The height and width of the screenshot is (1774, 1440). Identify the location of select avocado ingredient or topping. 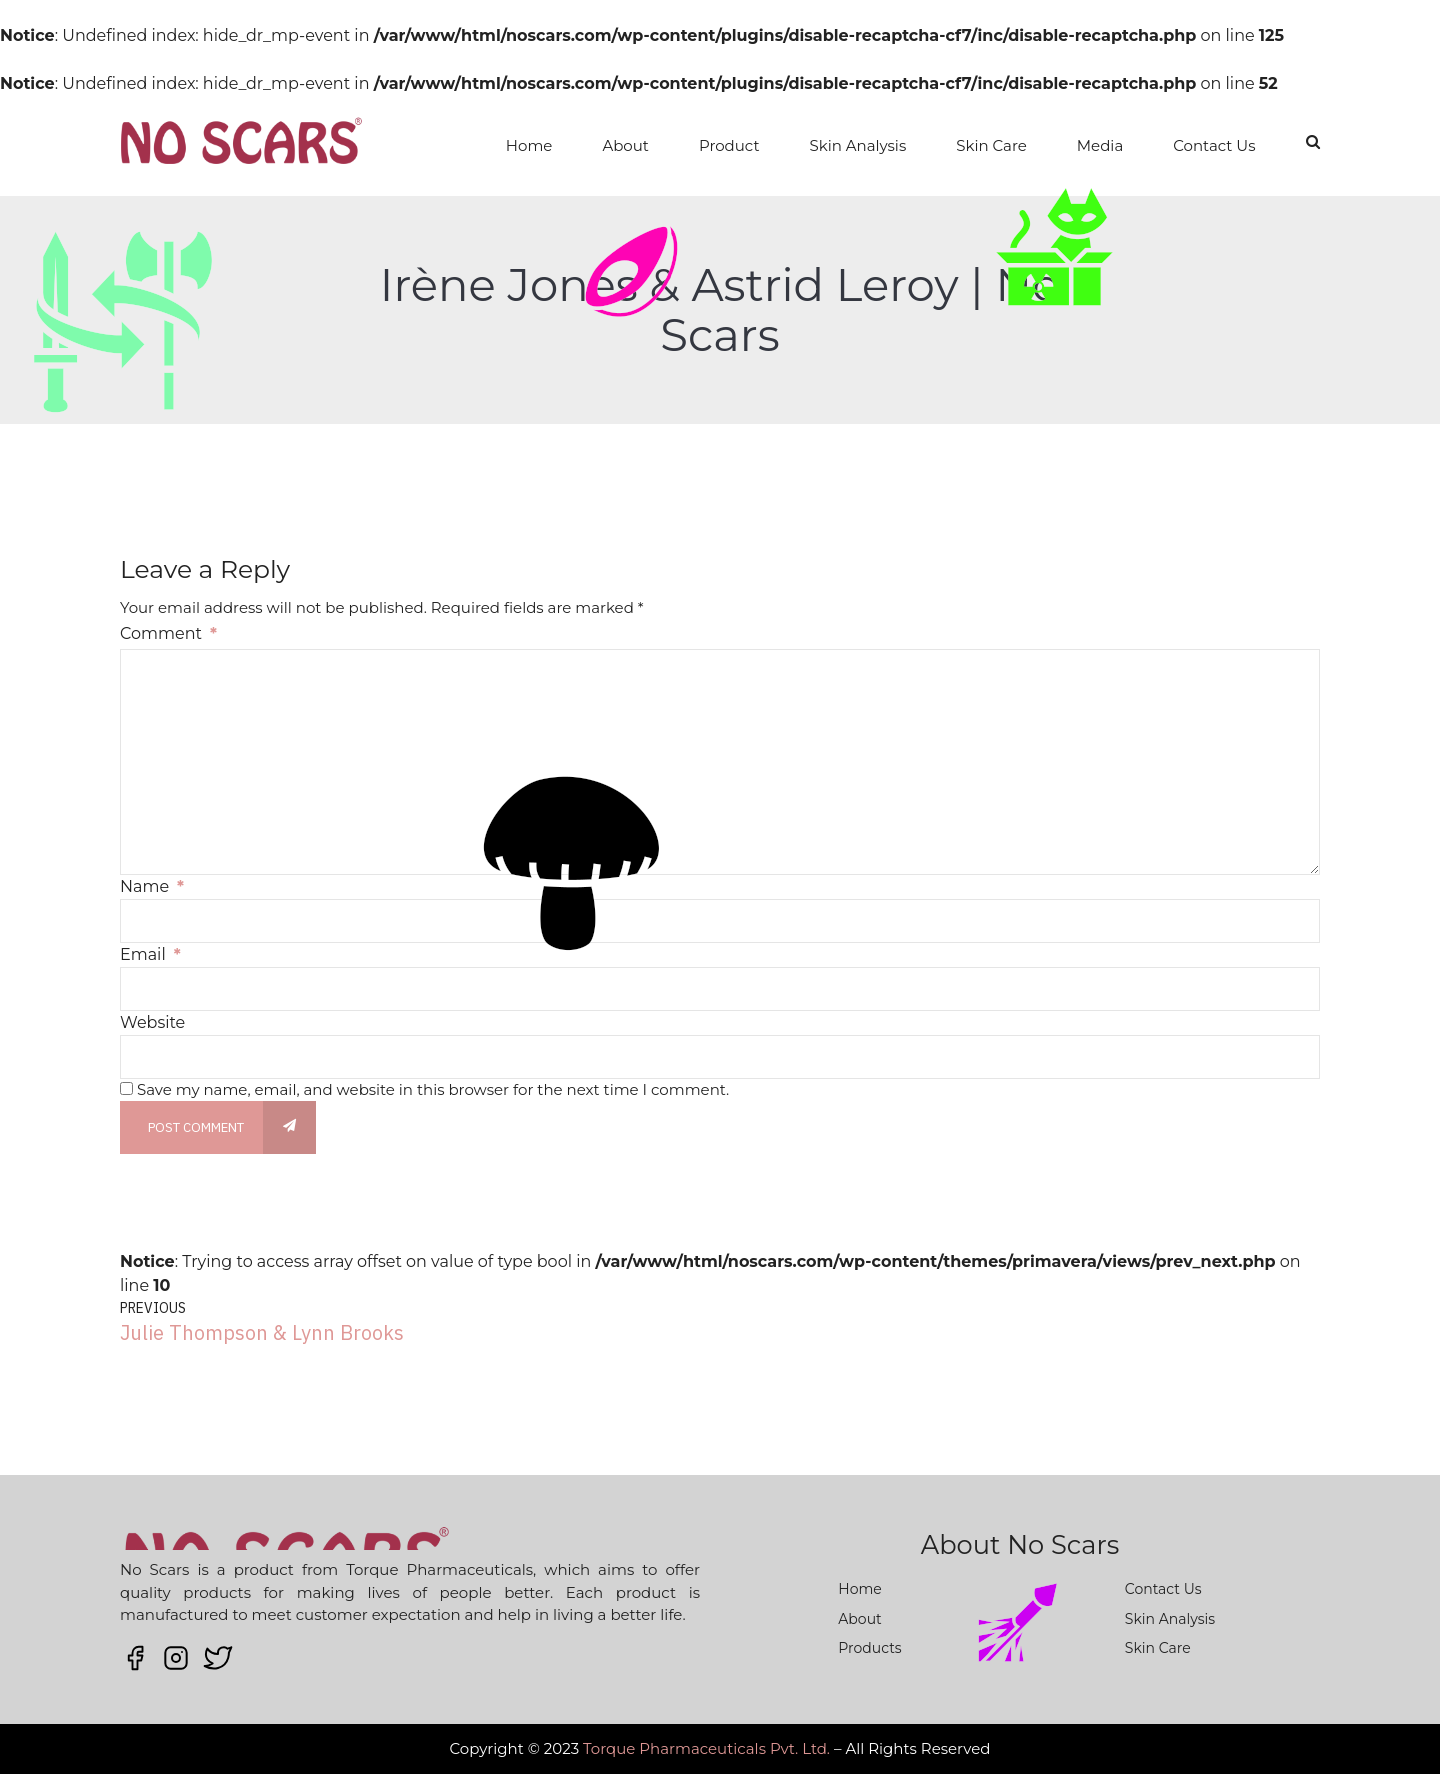
(631, 271).